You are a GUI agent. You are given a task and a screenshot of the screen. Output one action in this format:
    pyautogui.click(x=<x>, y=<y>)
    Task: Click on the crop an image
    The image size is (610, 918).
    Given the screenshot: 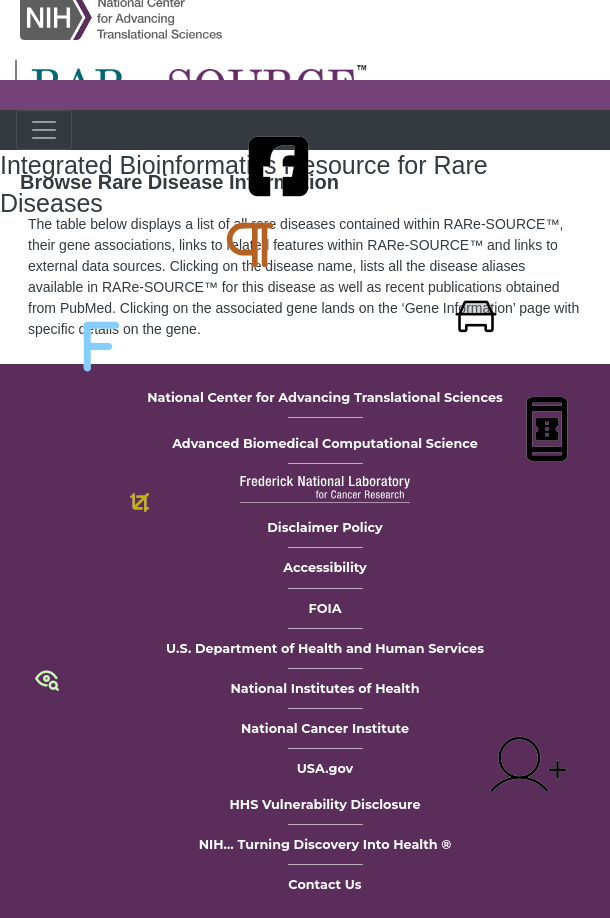 What is the action you would take?
    pyautogui.click(x=139, y=502)
    